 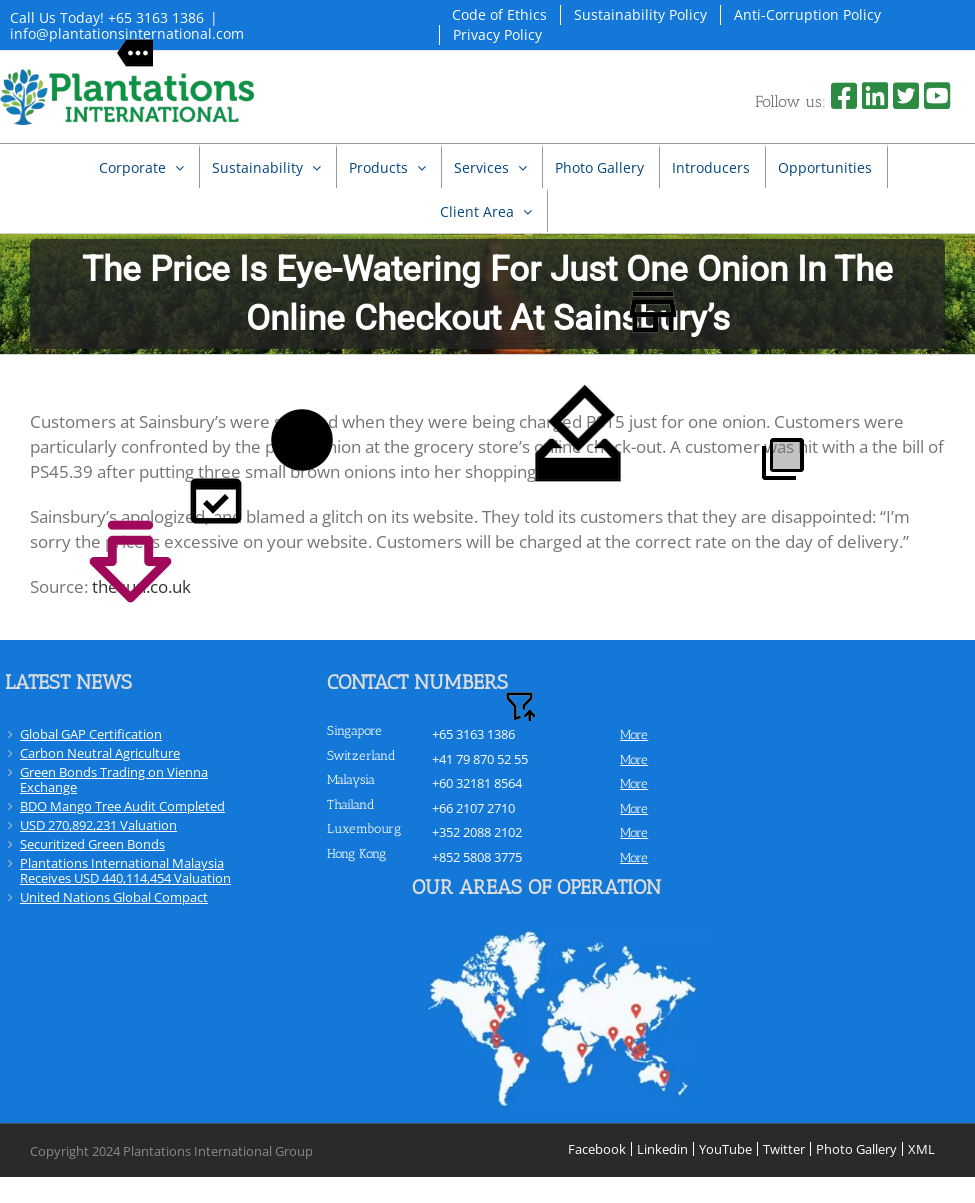 What do you see at coordinates (519, 705) in the screenshot?
I see `sort filtered results in ascending order` at bounding box center [519, 705].